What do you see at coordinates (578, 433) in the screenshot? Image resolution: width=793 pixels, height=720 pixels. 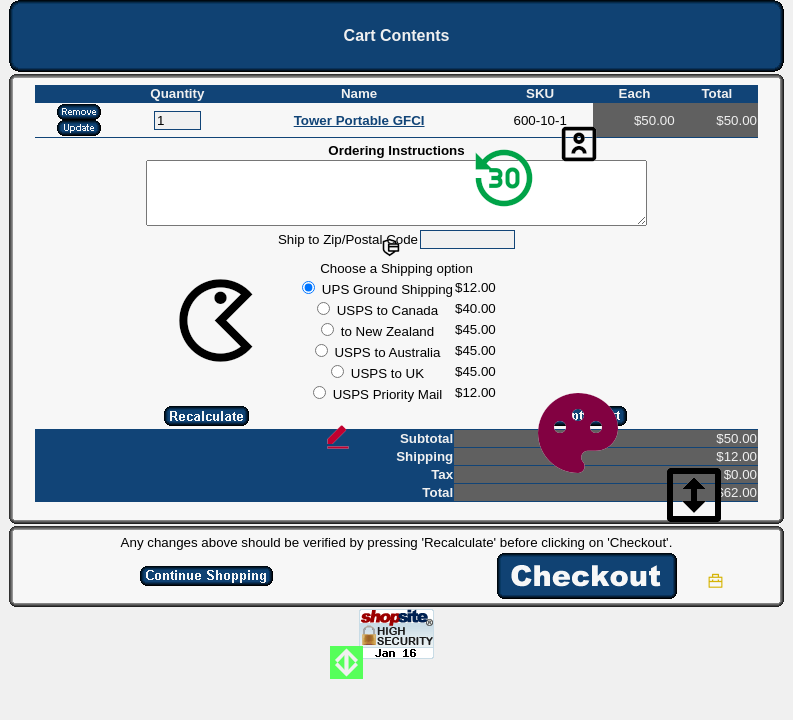 I see `access color or theme customization options` at bounding box center [578, 433].